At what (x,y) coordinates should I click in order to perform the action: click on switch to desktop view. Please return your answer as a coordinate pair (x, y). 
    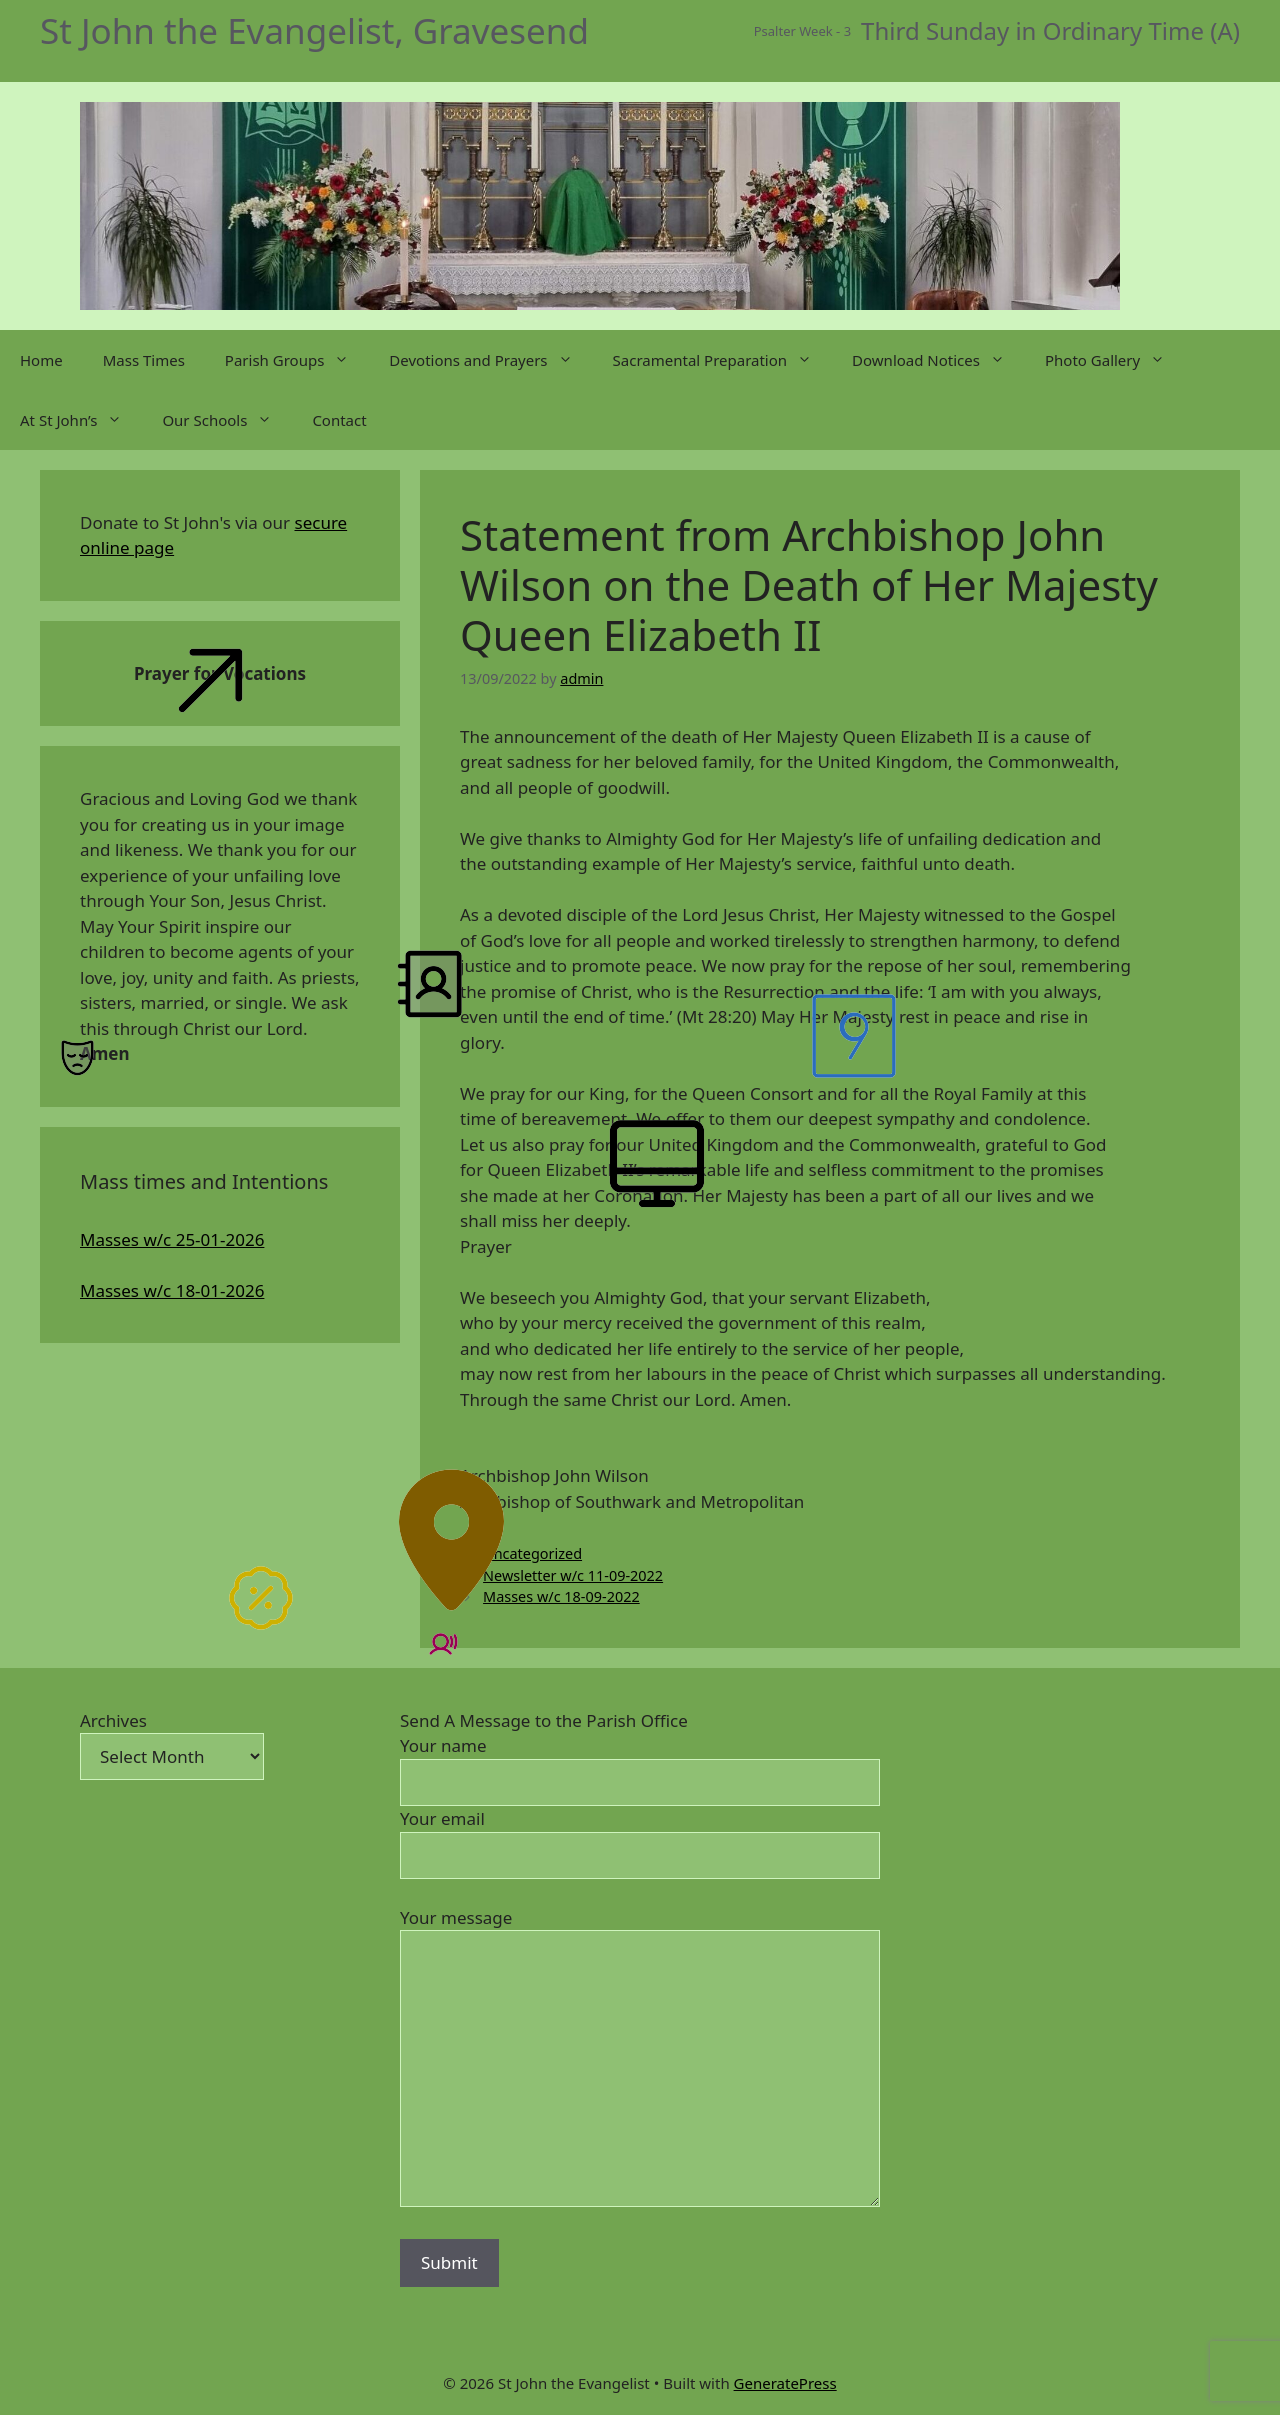
    Looking at the image, I should click on (657, 1160).